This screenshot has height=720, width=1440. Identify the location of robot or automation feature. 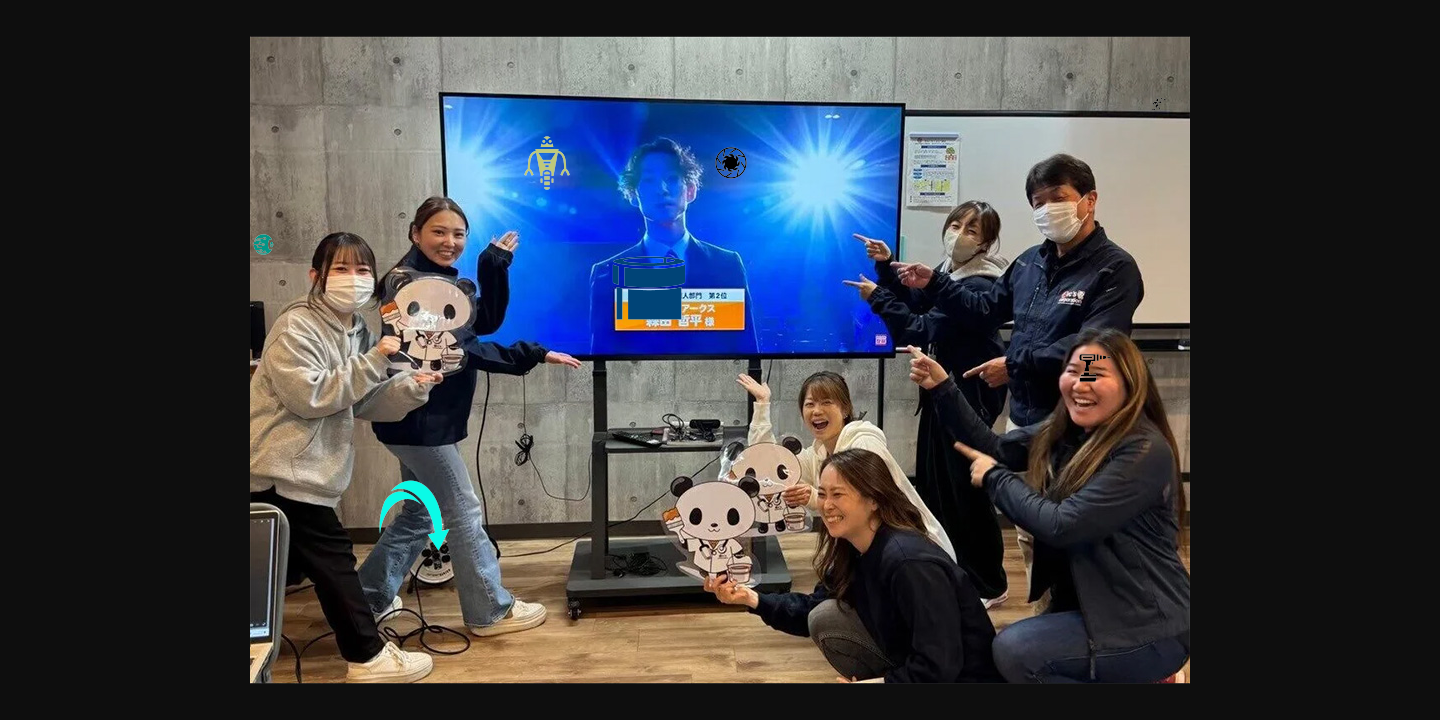
(547, 163).